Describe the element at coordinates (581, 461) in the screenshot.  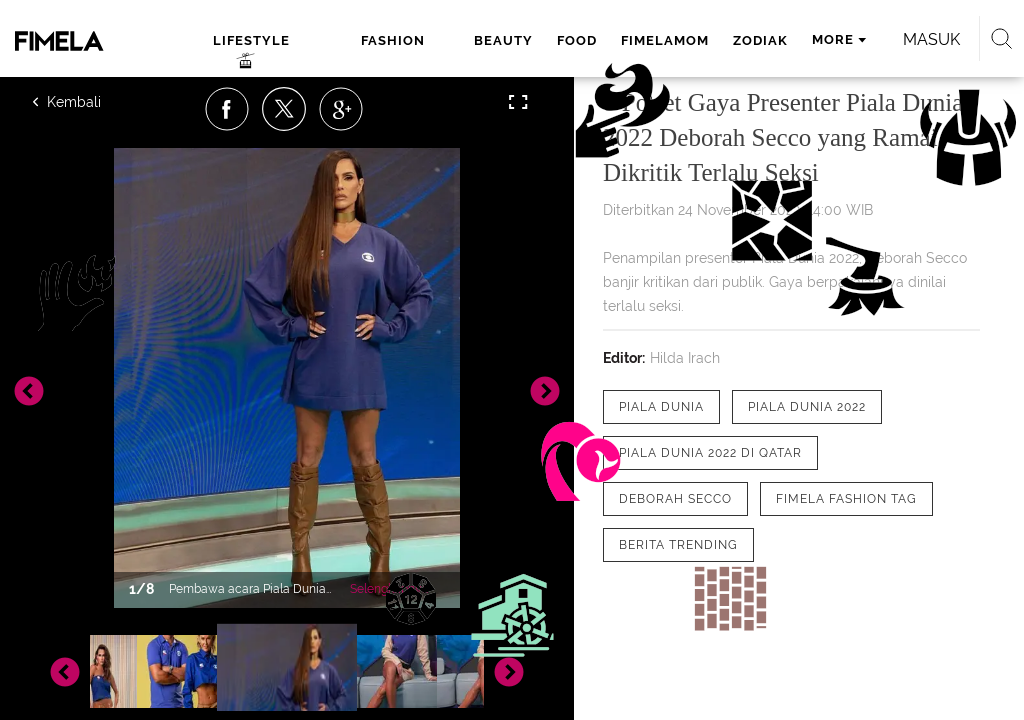
I see `a monster or creature ability indicator` at that location.